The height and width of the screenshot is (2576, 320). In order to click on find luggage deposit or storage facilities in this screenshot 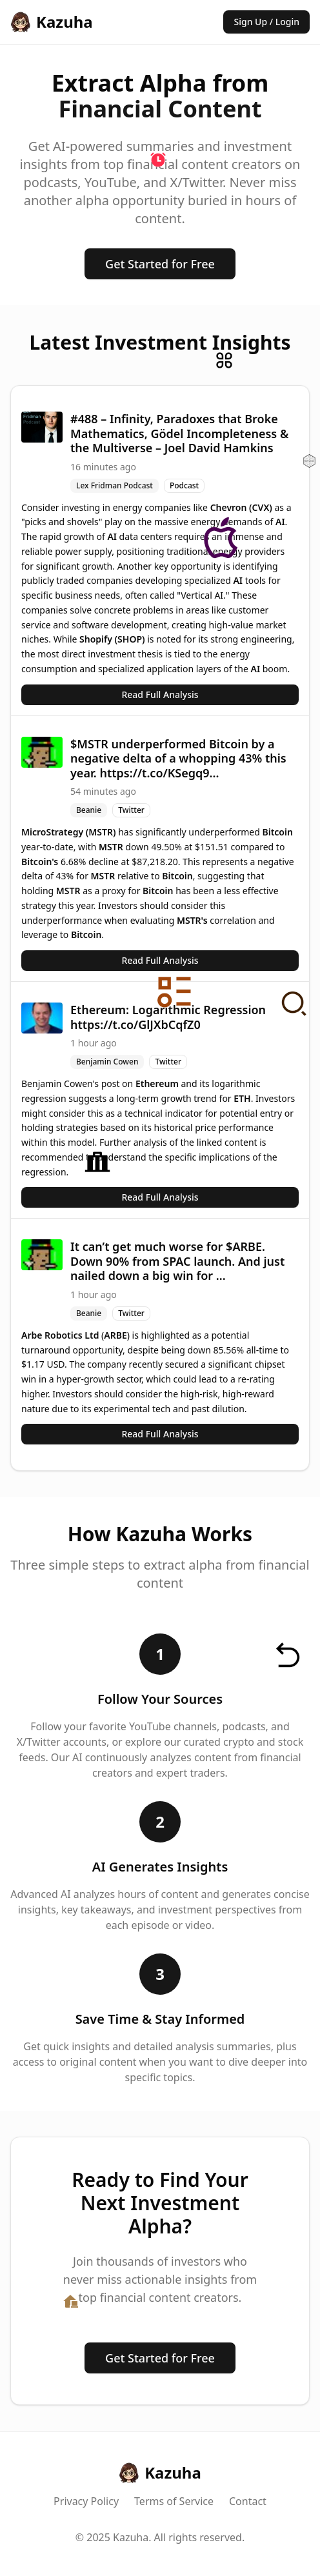, I will do `click(97, 1162)`.